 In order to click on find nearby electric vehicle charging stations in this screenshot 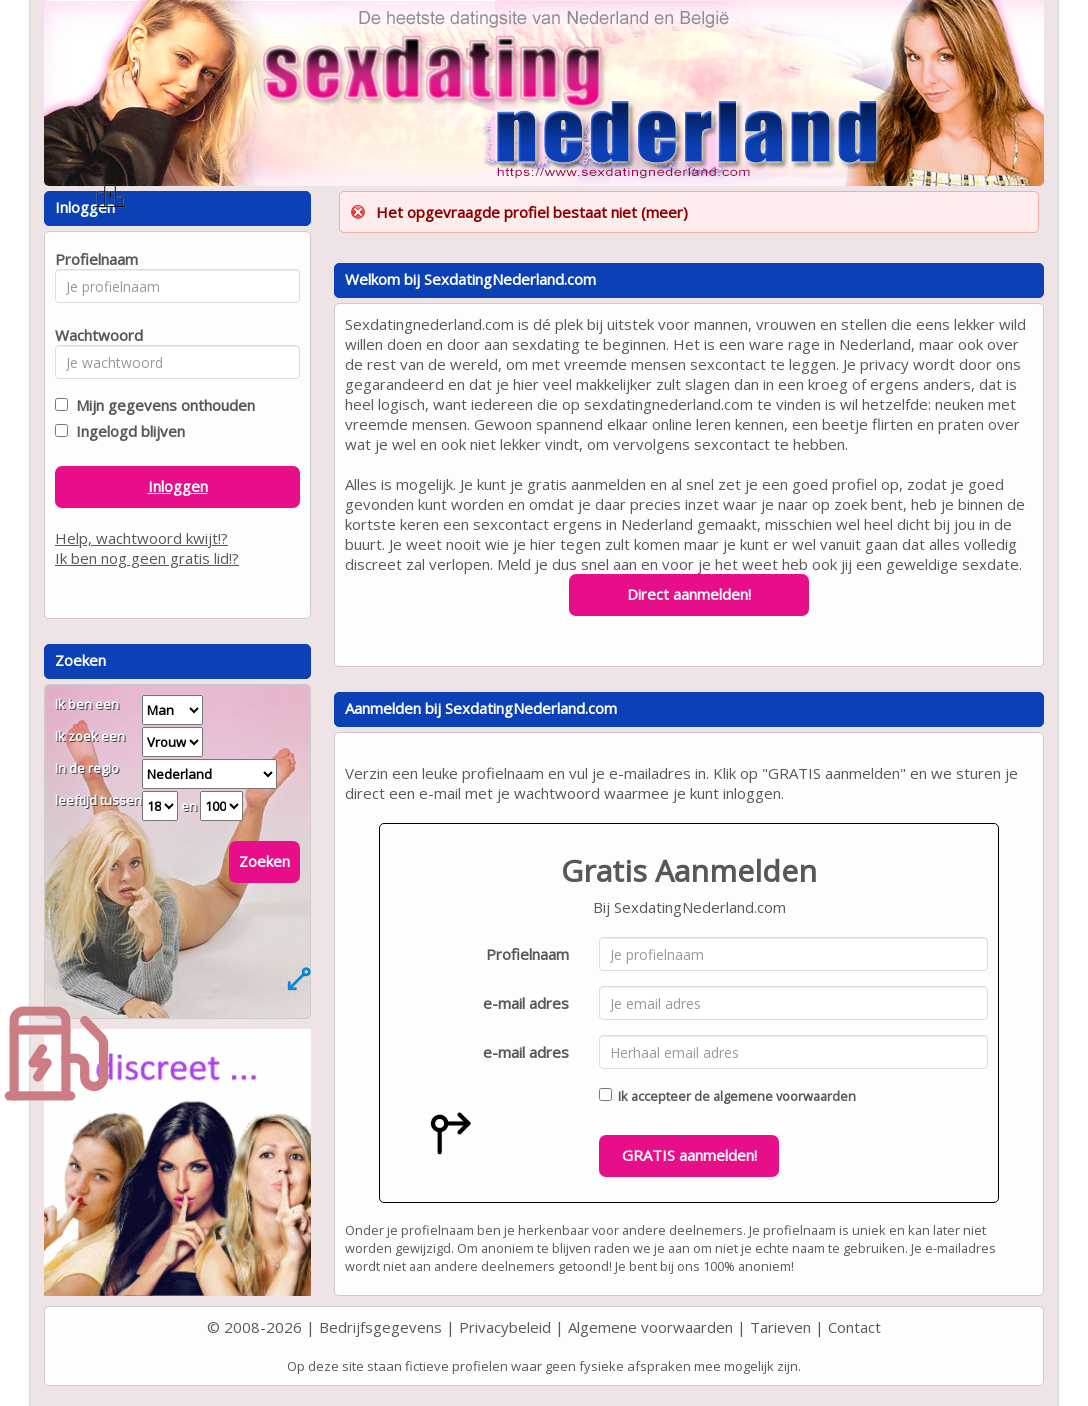, I will do `click(56, 1053)`.